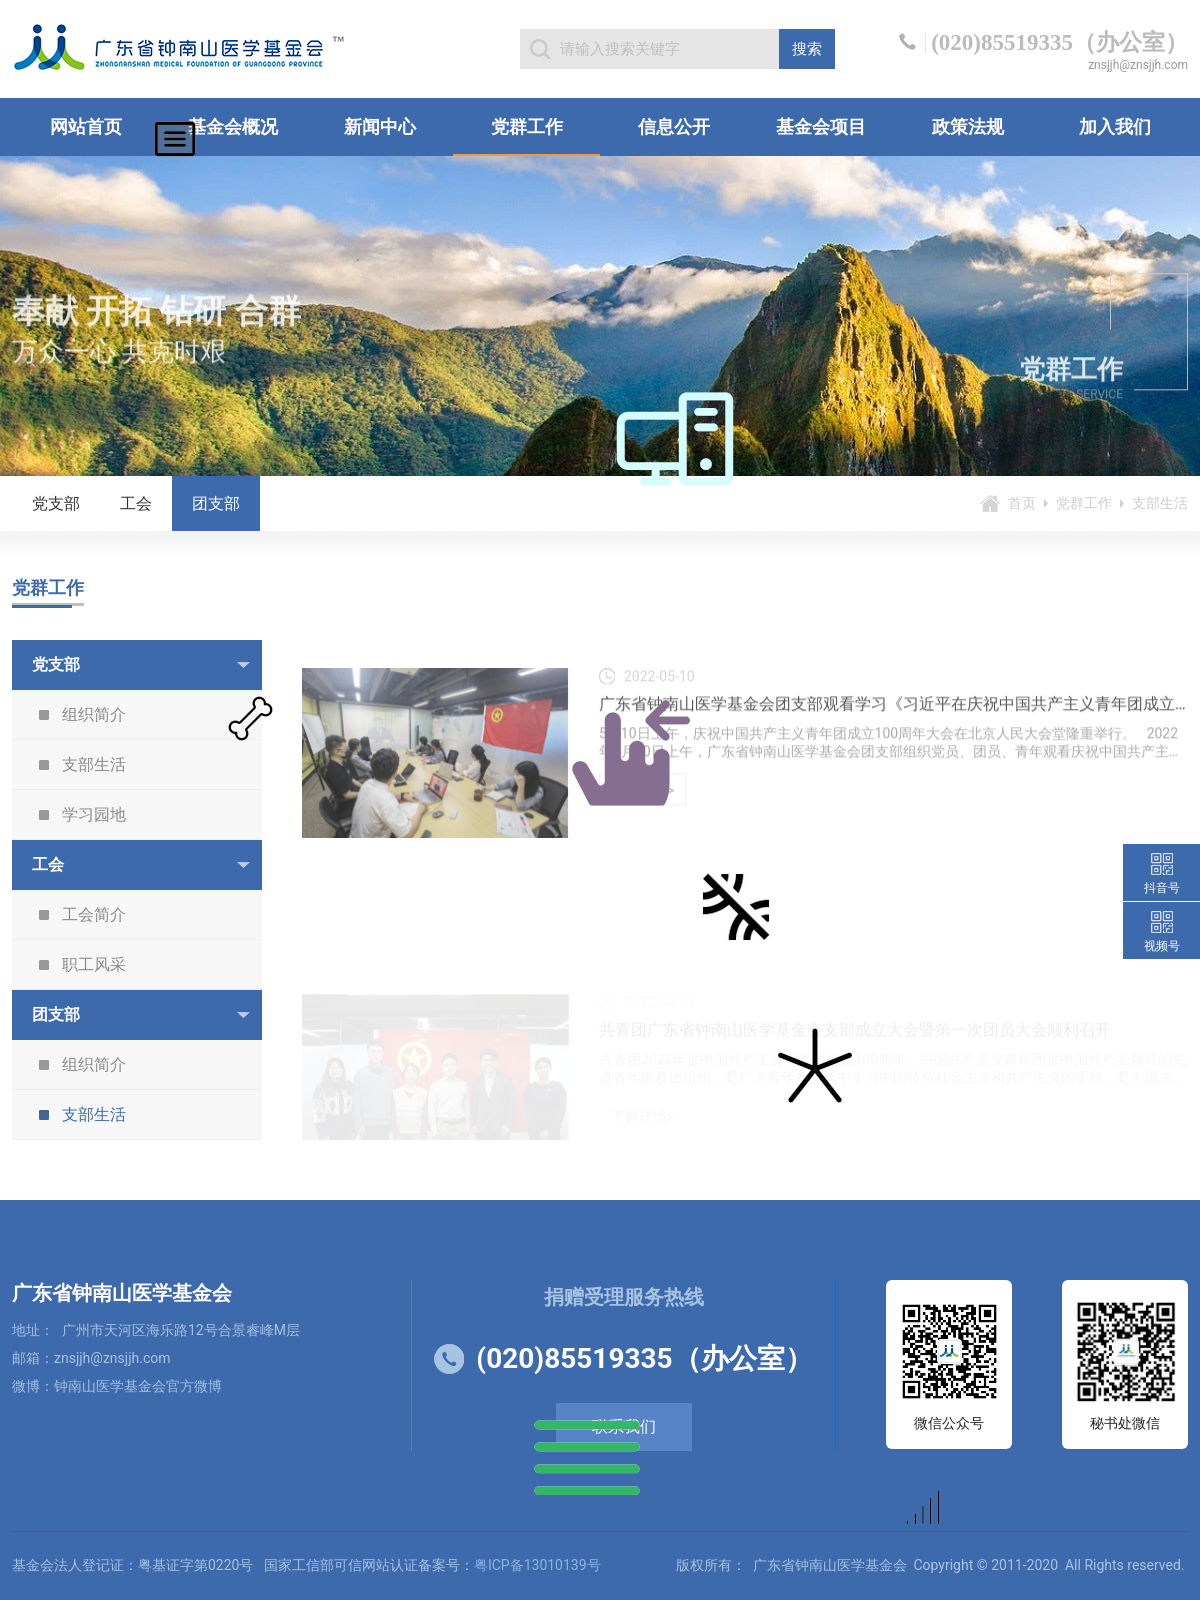 Image resolution: width=1200 pixels, height=1600 pixels. Describe the element at coordinates (736, 907) in the screenshot. I see `disable light leak effects on photos` at that location.